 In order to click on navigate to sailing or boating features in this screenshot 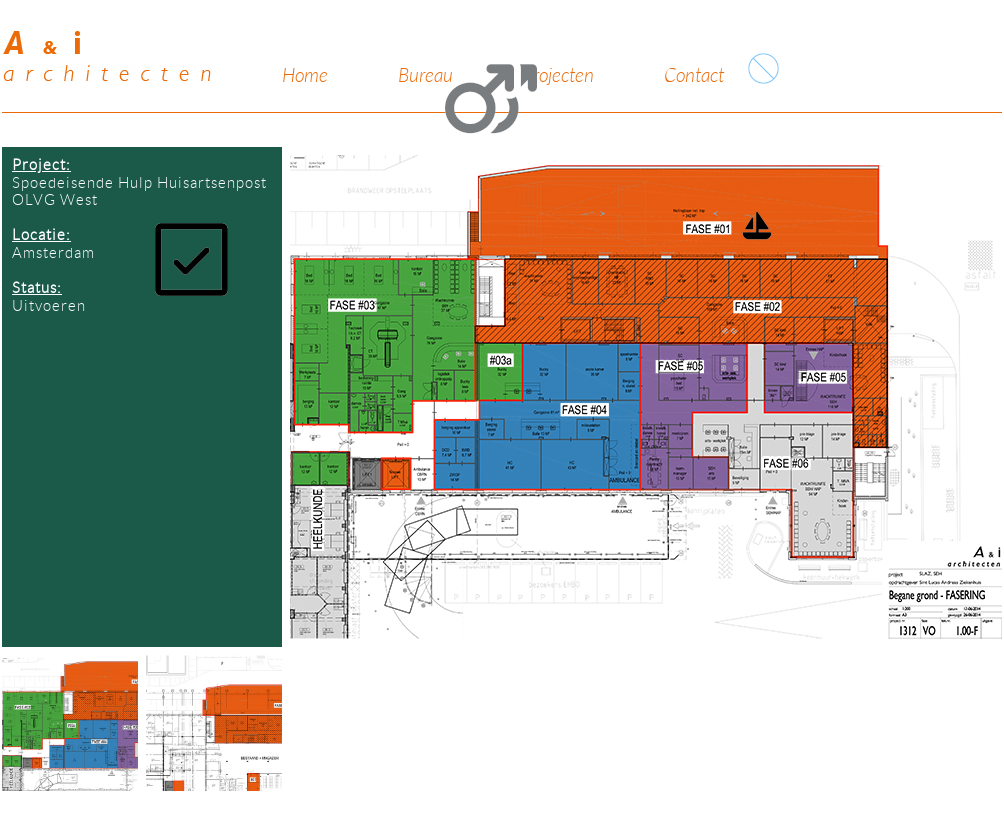, I will do `click(757, 225)`.